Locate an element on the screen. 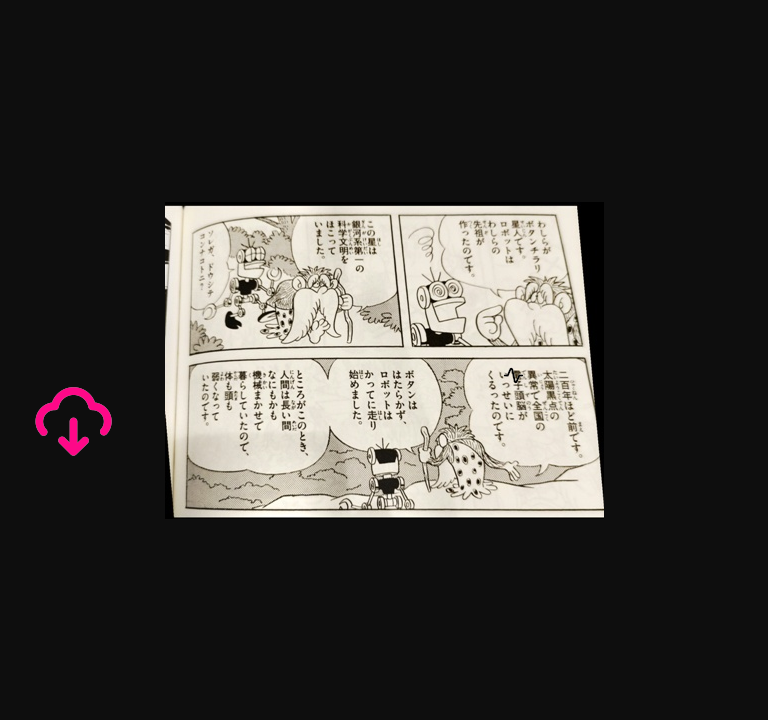 The height and width of the screenshot is (720, 768). view activity or health metrics is located at coordinates (513, 375).